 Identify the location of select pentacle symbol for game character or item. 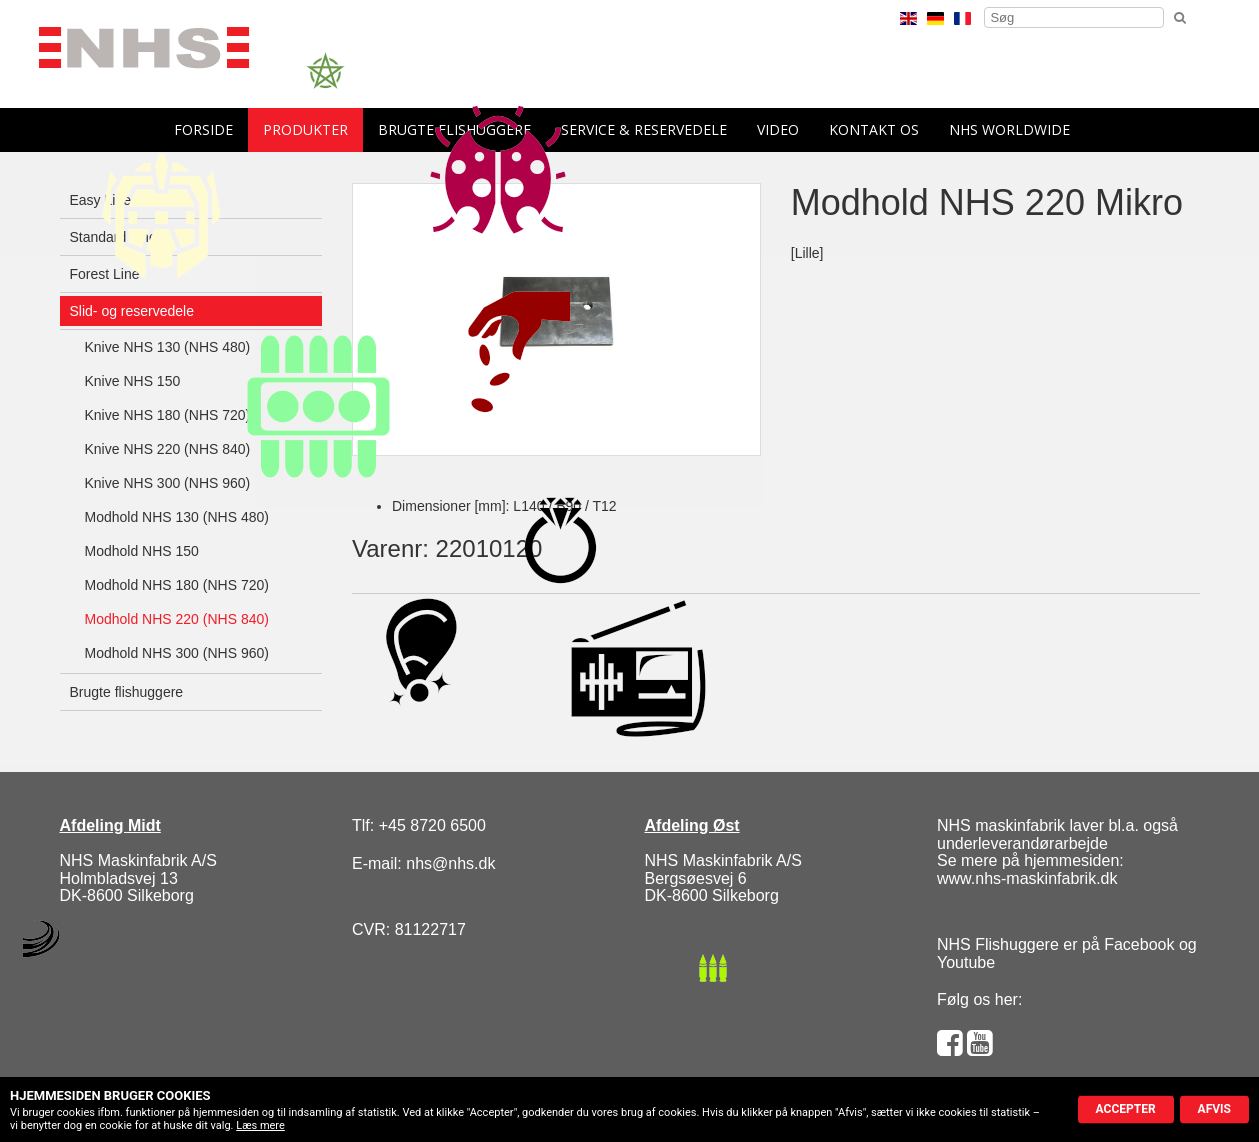
(325, 70).